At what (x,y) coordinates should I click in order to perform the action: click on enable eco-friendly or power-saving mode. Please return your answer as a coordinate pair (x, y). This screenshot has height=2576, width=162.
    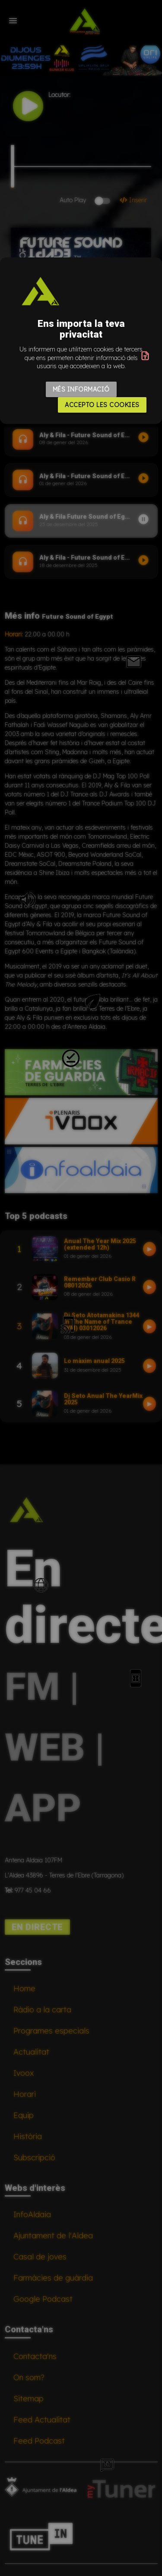
    Looking at the image, I should click on (92, 1001).